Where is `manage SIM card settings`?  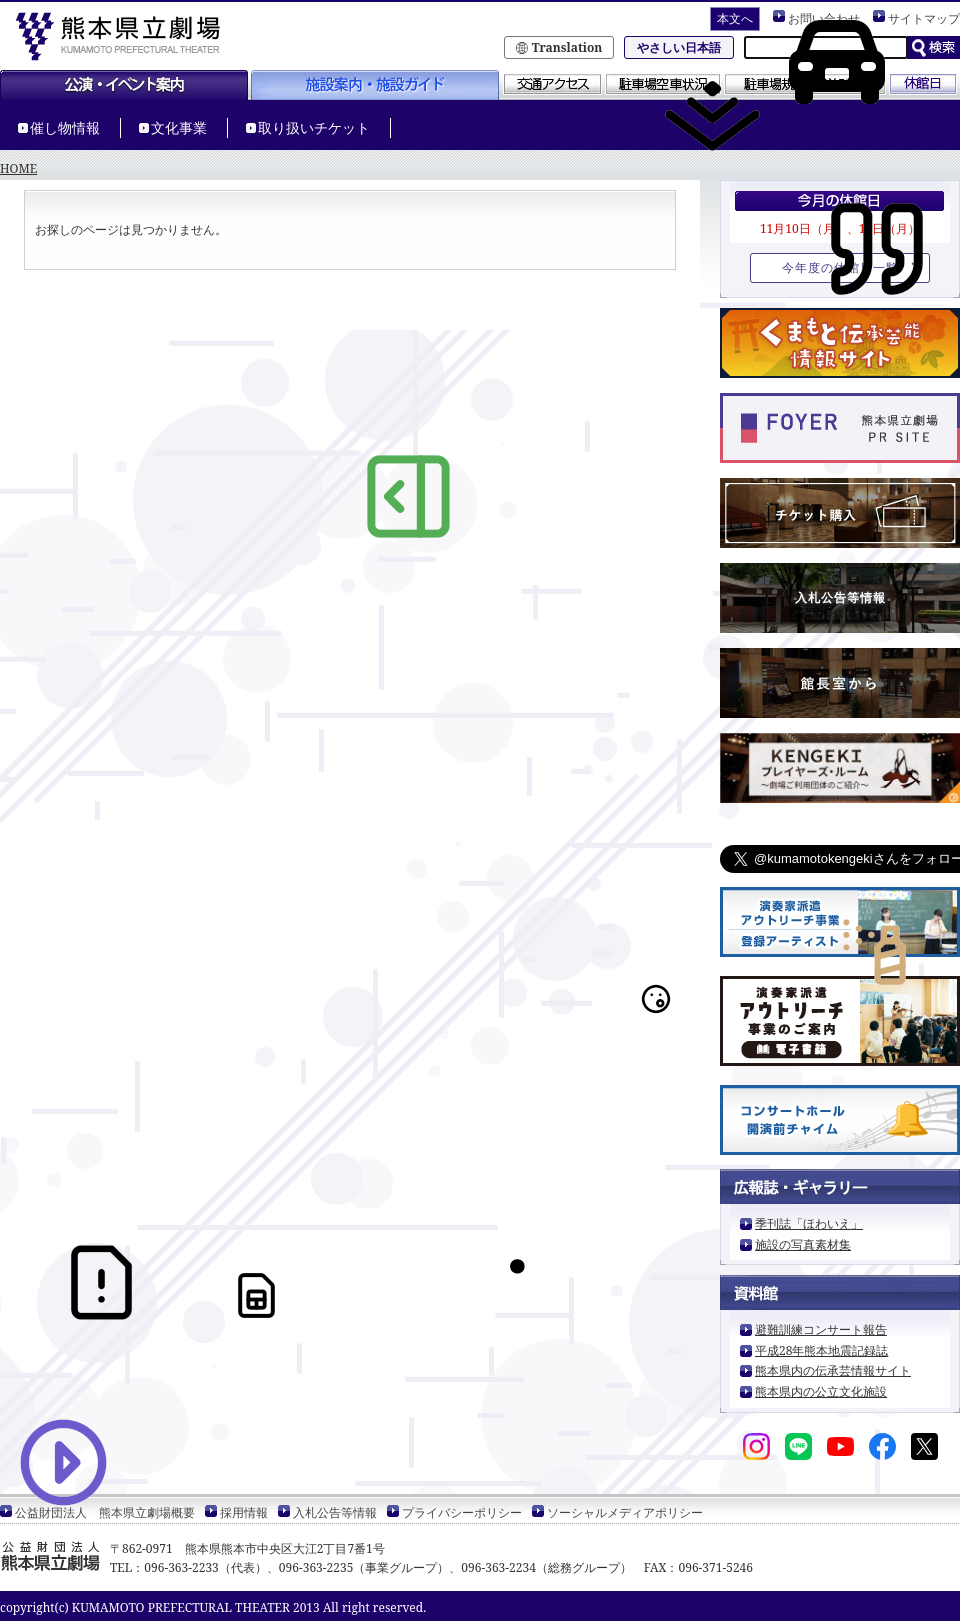
manage SIM card settings is located at coordinates (256, 1295).